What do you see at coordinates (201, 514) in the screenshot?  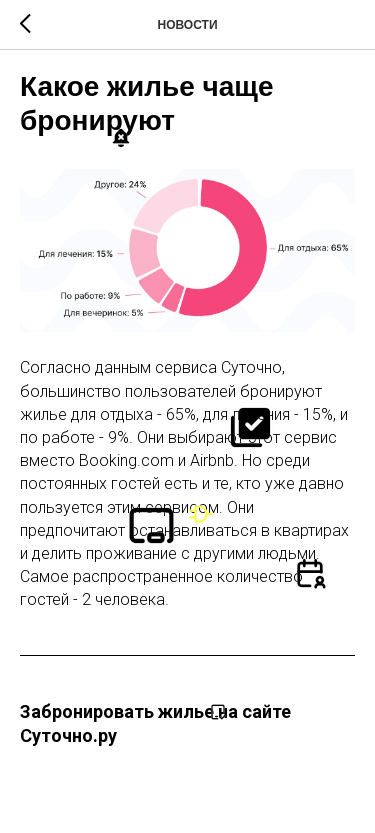 I see `represents a logical AND gate in circuit diagrams` at bounding box center [201, 514].